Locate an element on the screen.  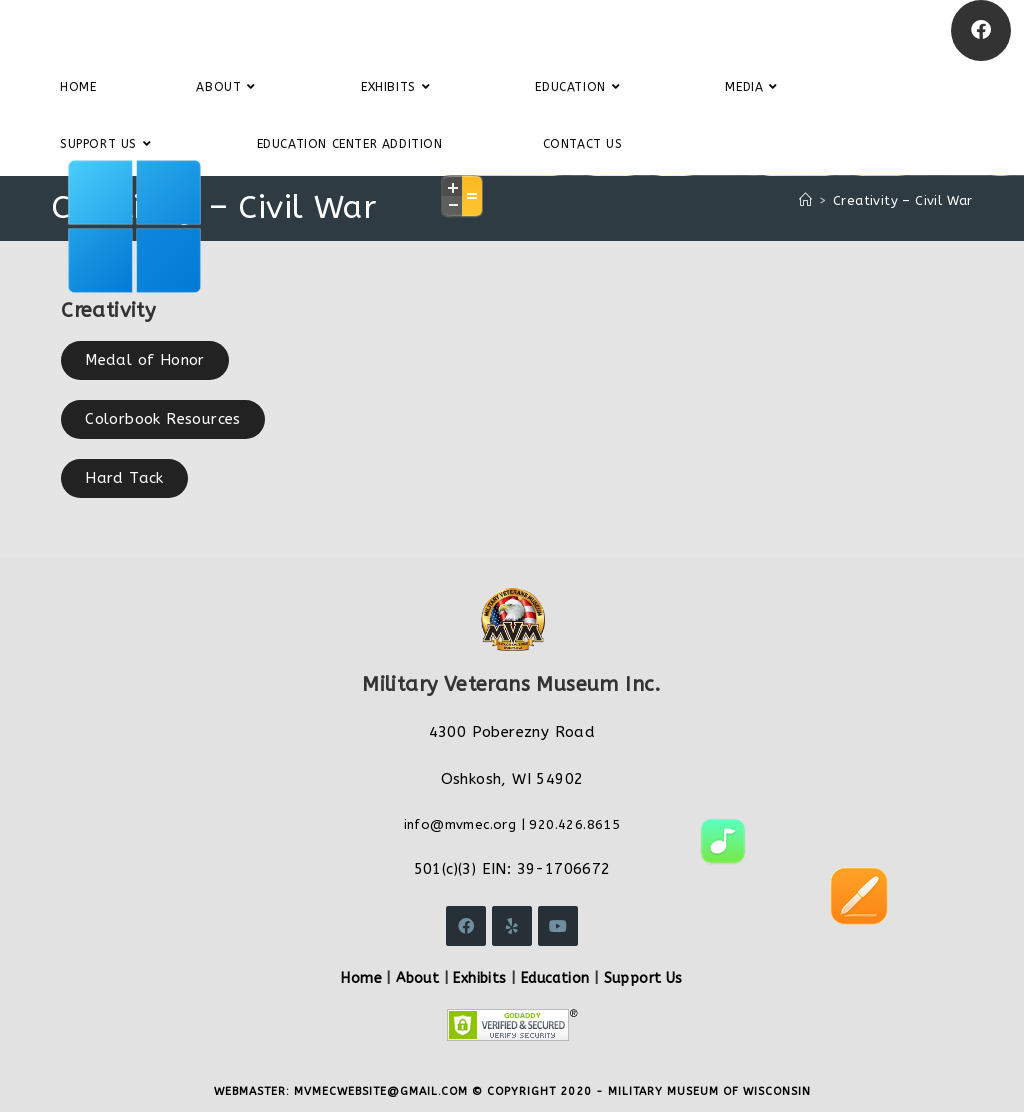
open the calculator app is located at coordinates (462, 196).